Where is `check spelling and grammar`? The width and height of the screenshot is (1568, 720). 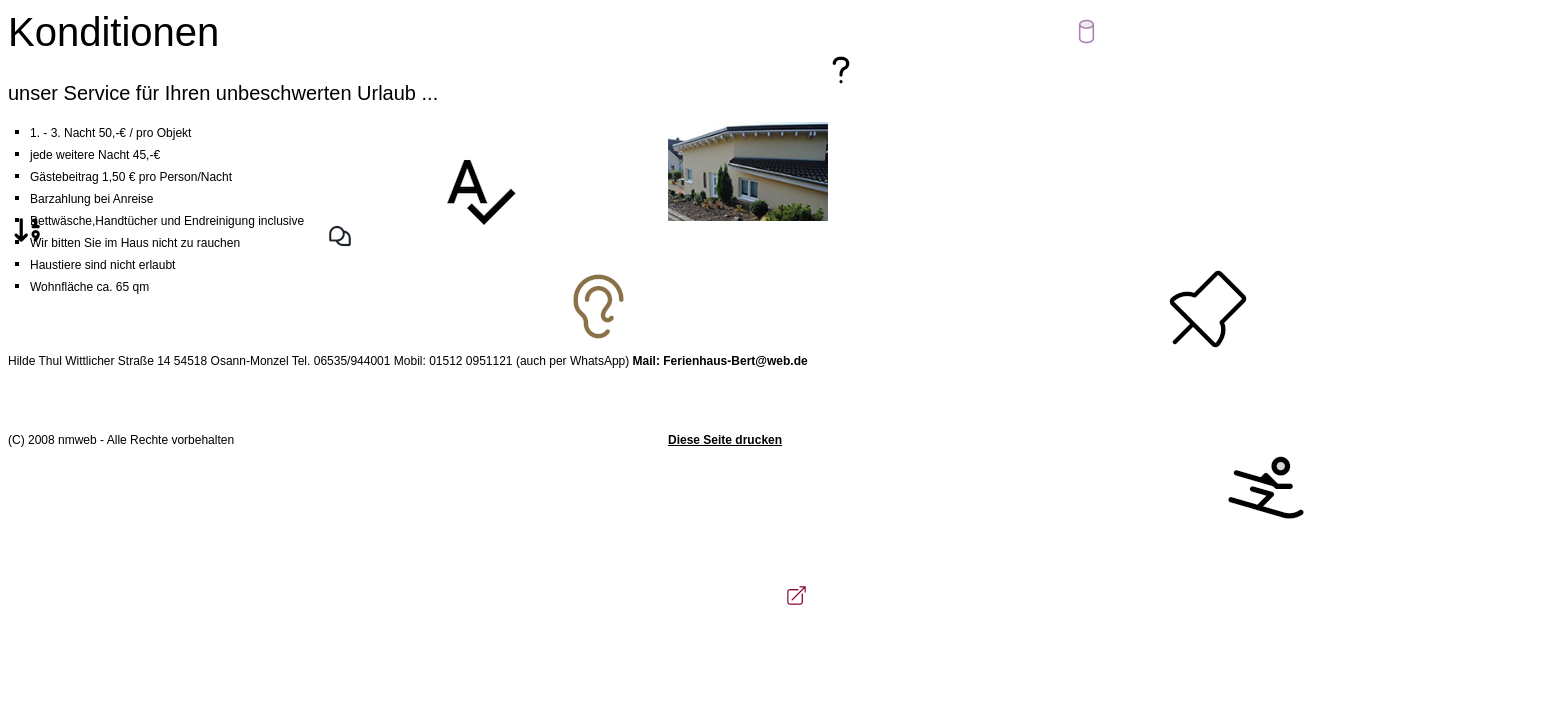 check spelling and grammar is located at coordinates (479, 190).